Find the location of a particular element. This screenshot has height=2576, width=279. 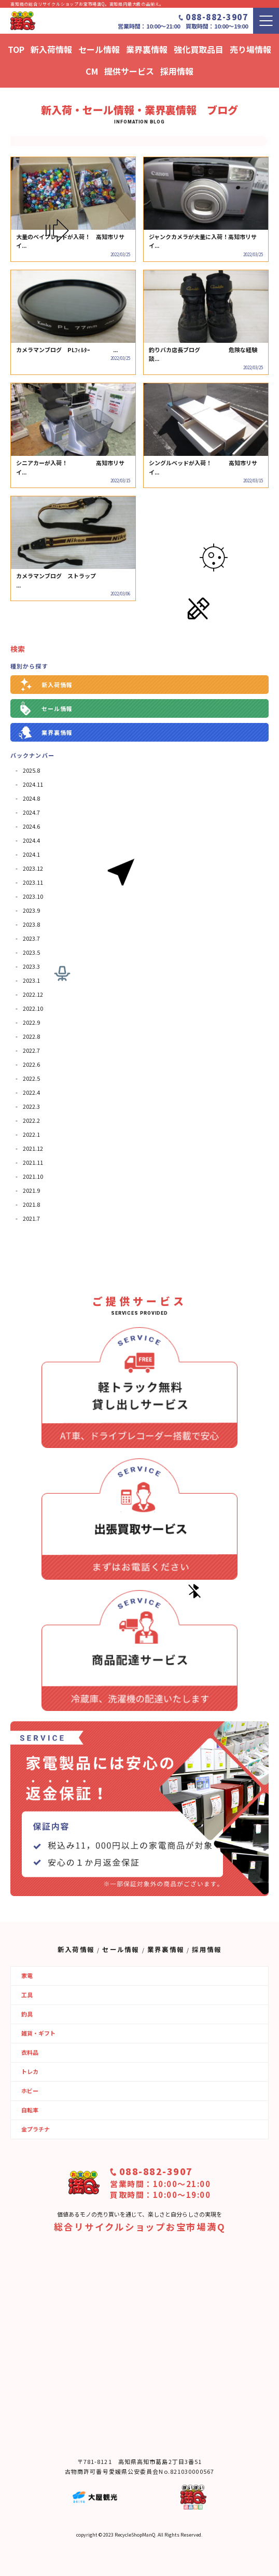

bluetooth is disabled or unavailable is located at coordinates (194, 1591).